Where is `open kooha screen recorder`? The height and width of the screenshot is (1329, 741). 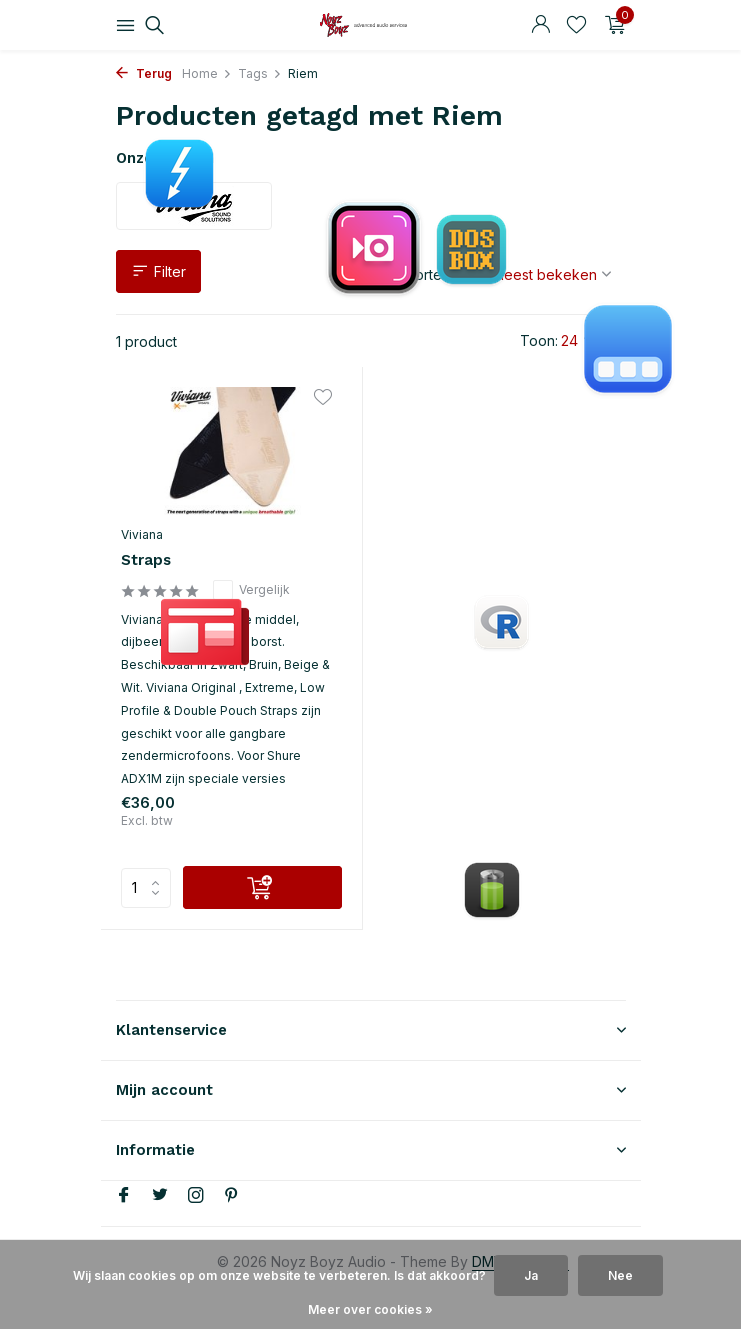
open kooha screen recorder is located at coordinates (374, 248).